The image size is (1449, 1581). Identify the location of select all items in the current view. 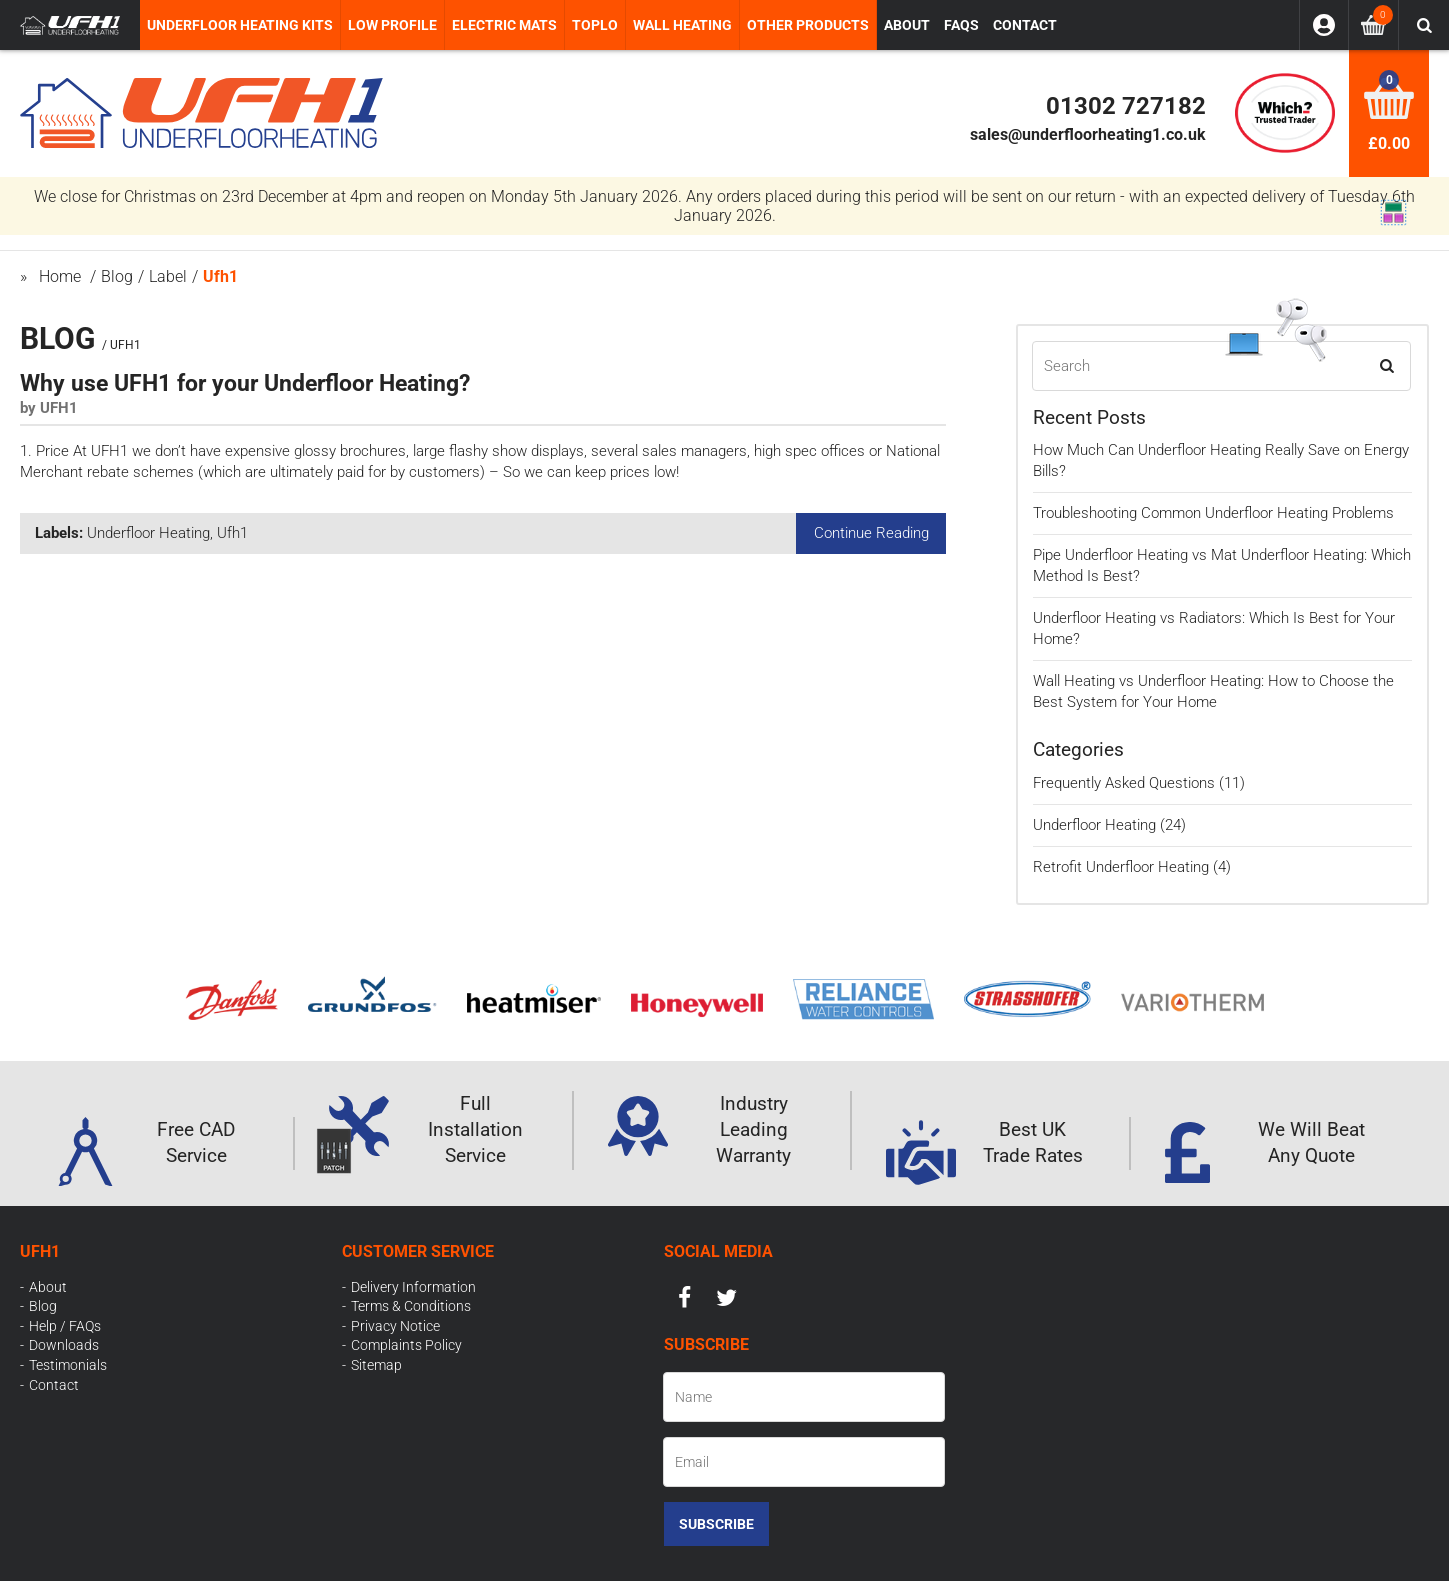
(1393, 212).